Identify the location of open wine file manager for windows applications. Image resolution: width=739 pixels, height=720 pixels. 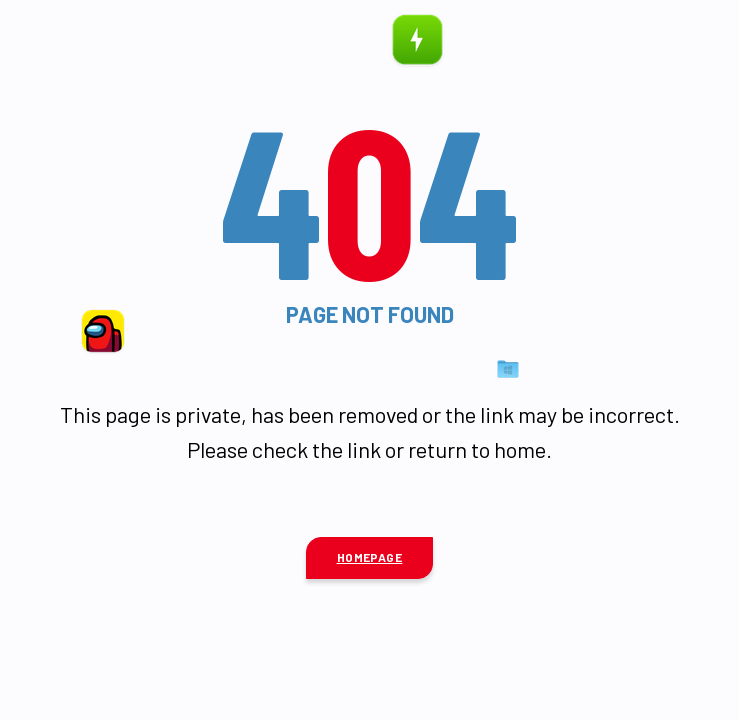
(508, 369).